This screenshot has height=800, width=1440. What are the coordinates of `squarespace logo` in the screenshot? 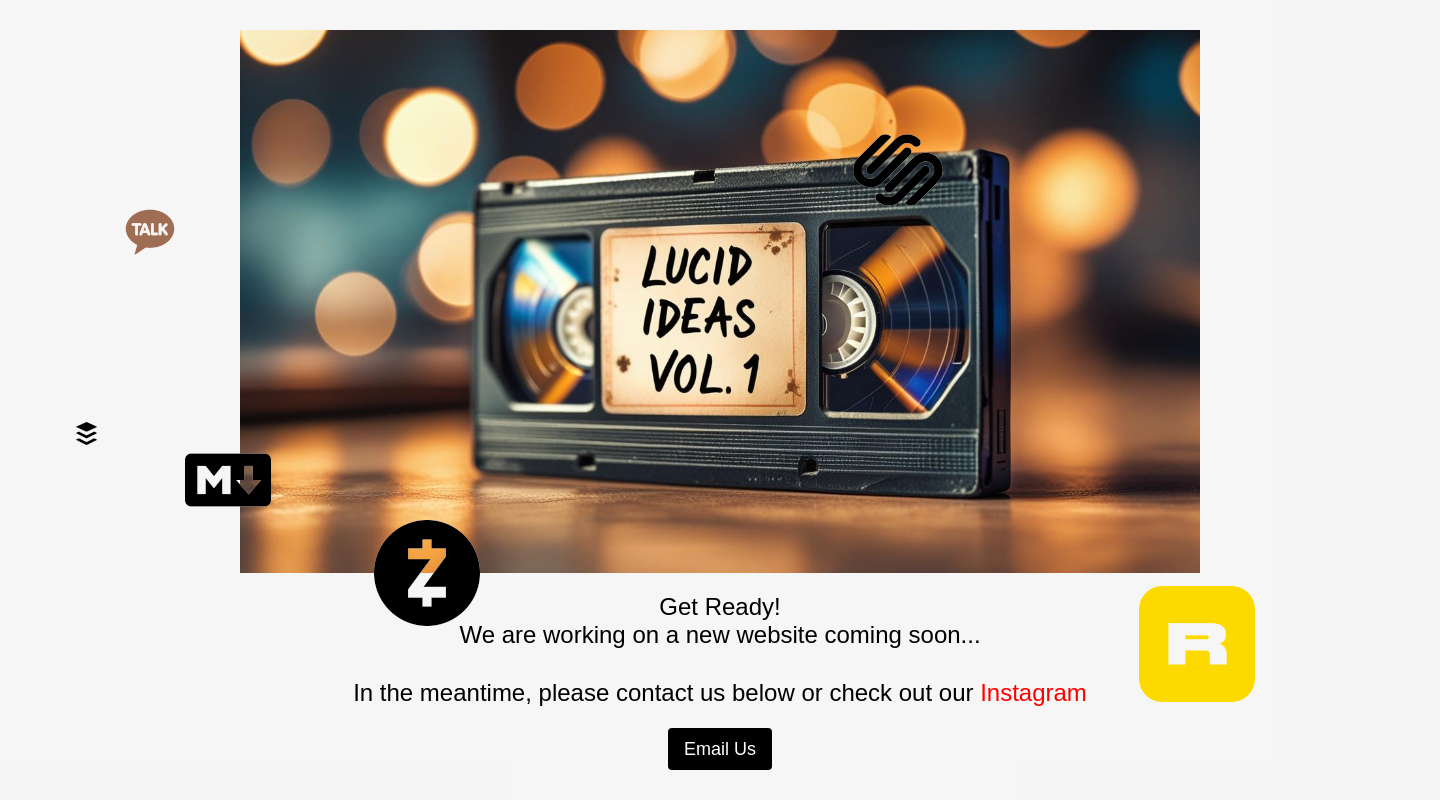 It's located at (898, 170).